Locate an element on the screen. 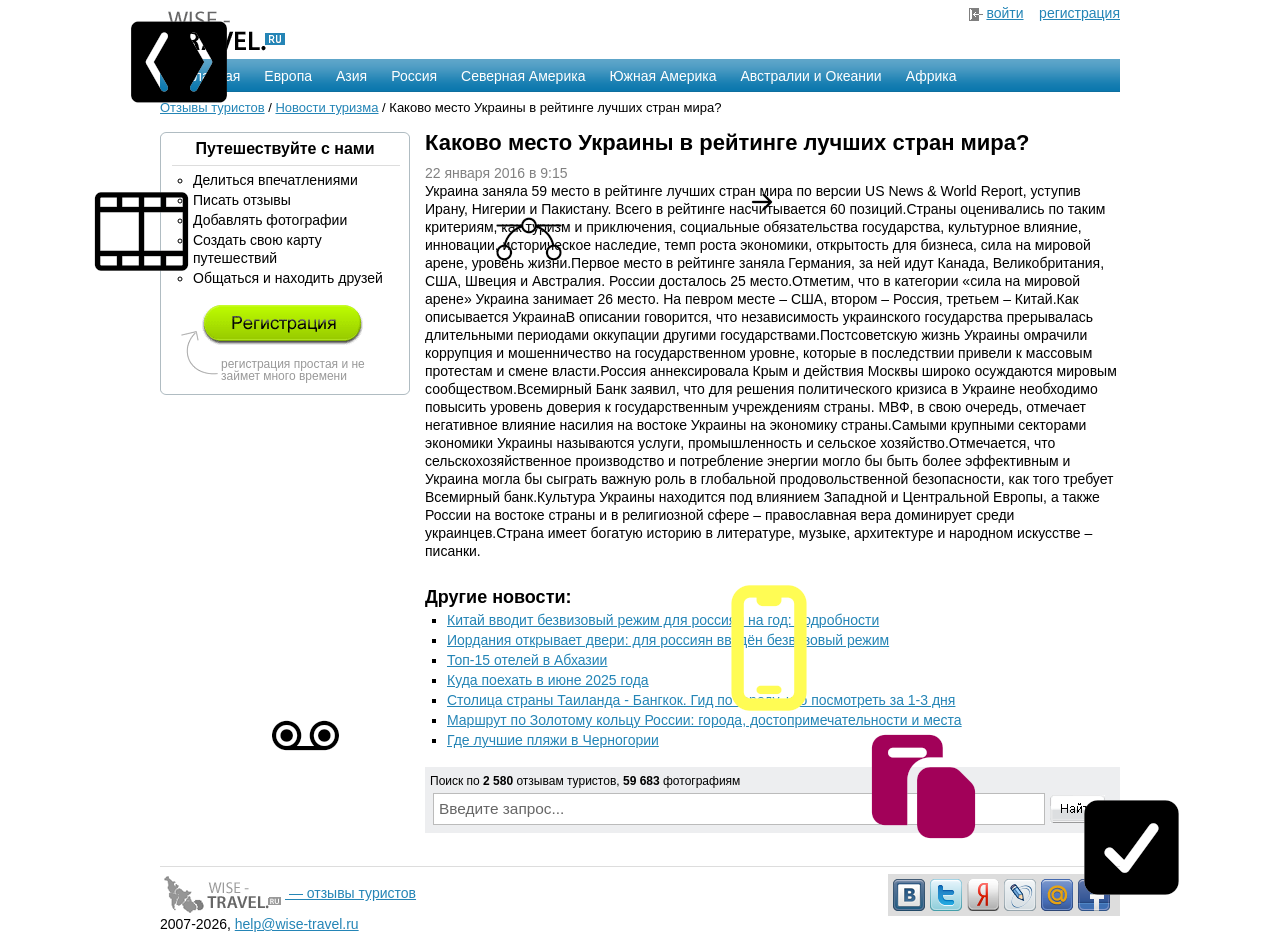 The height and width of the screenshot is (937, 1280). view or edit source code is located at coordinates (179, 62).